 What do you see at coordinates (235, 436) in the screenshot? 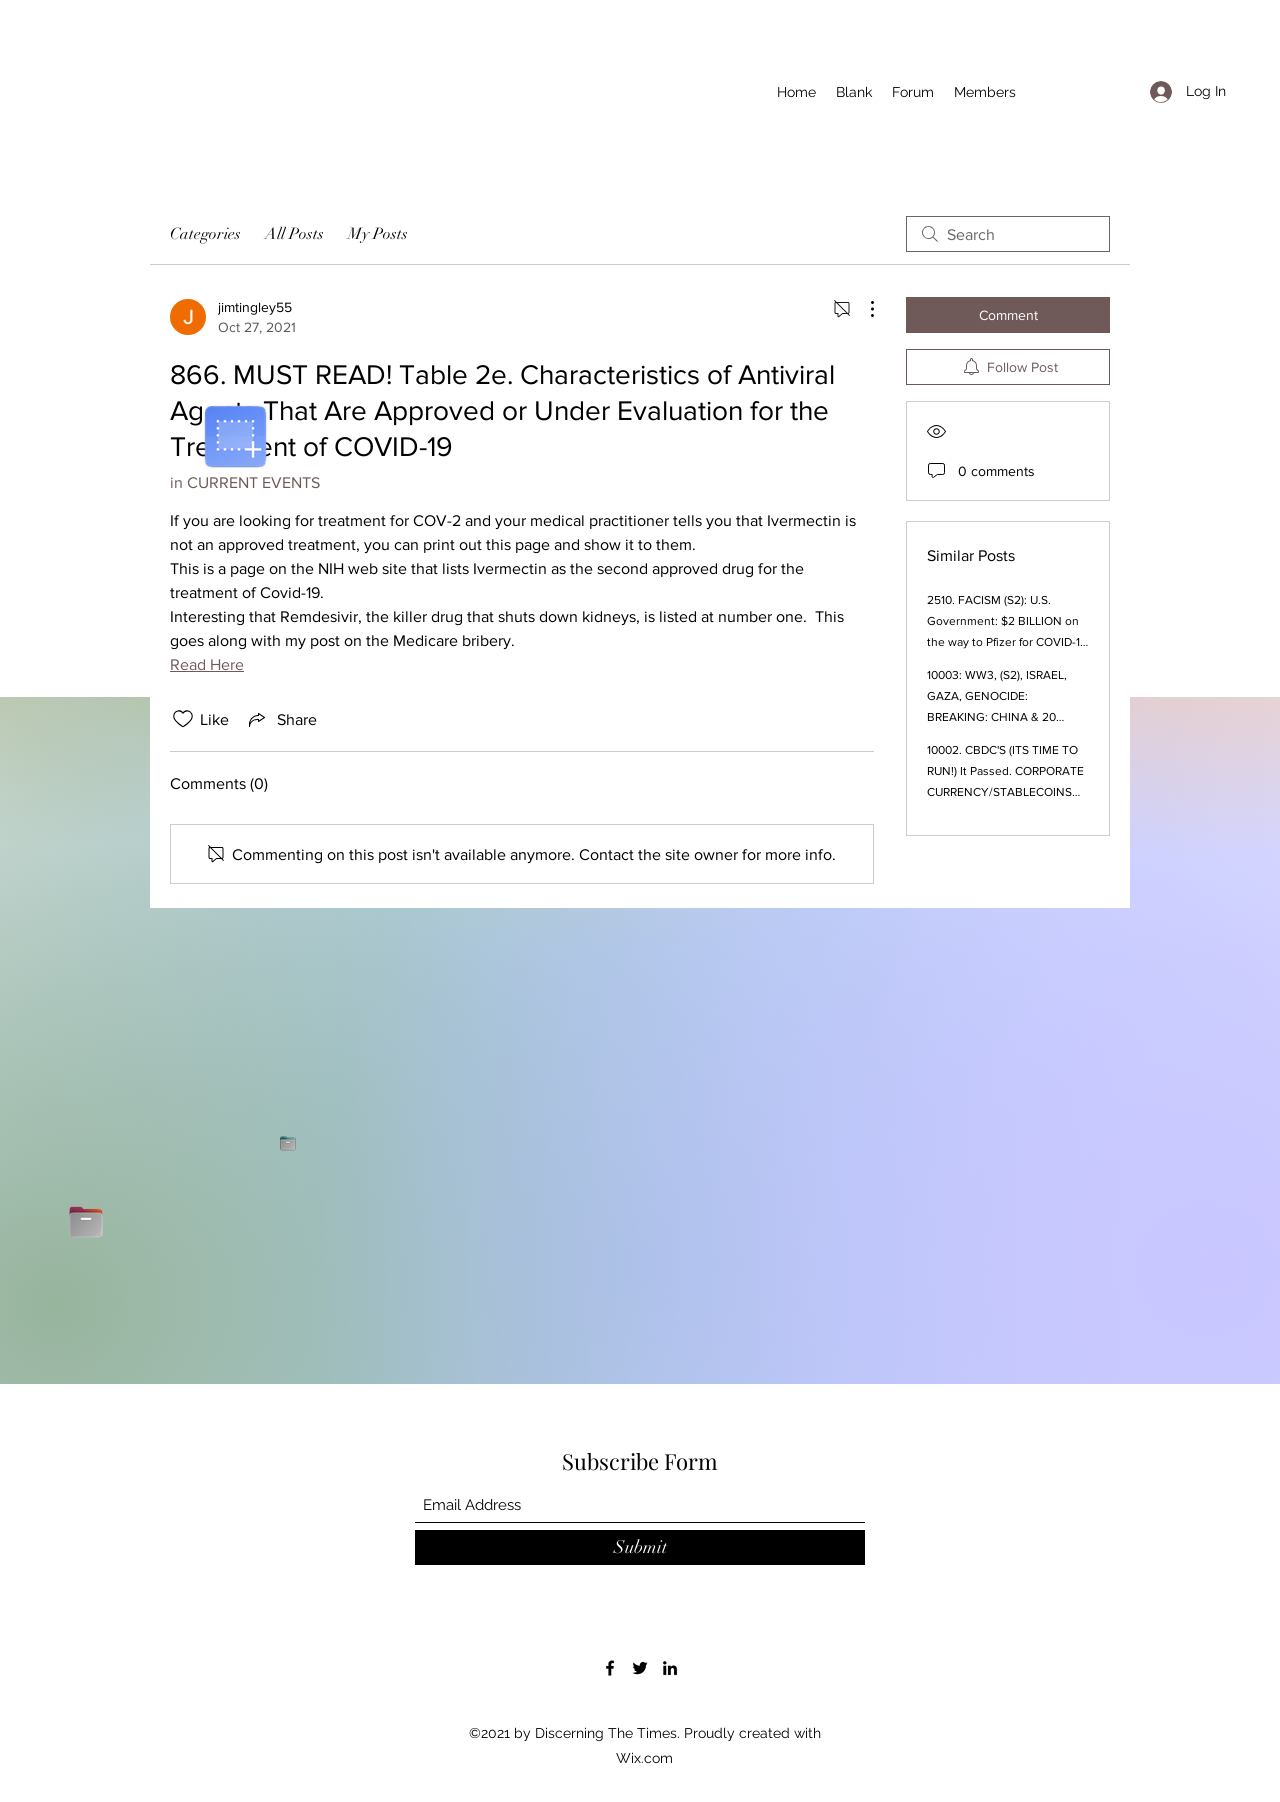
I see `open the screenshot tool` at bounding box center [235, 436].